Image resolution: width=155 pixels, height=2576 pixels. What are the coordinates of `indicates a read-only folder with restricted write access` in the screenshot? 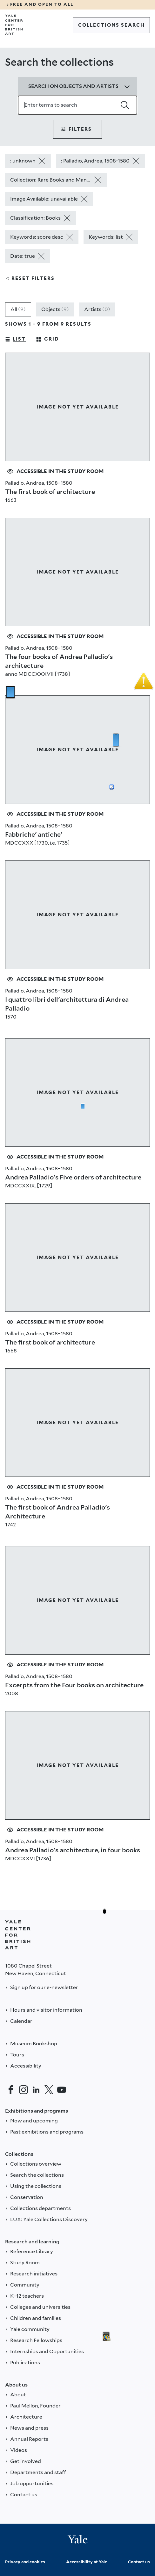 It's located at (24, 1341).